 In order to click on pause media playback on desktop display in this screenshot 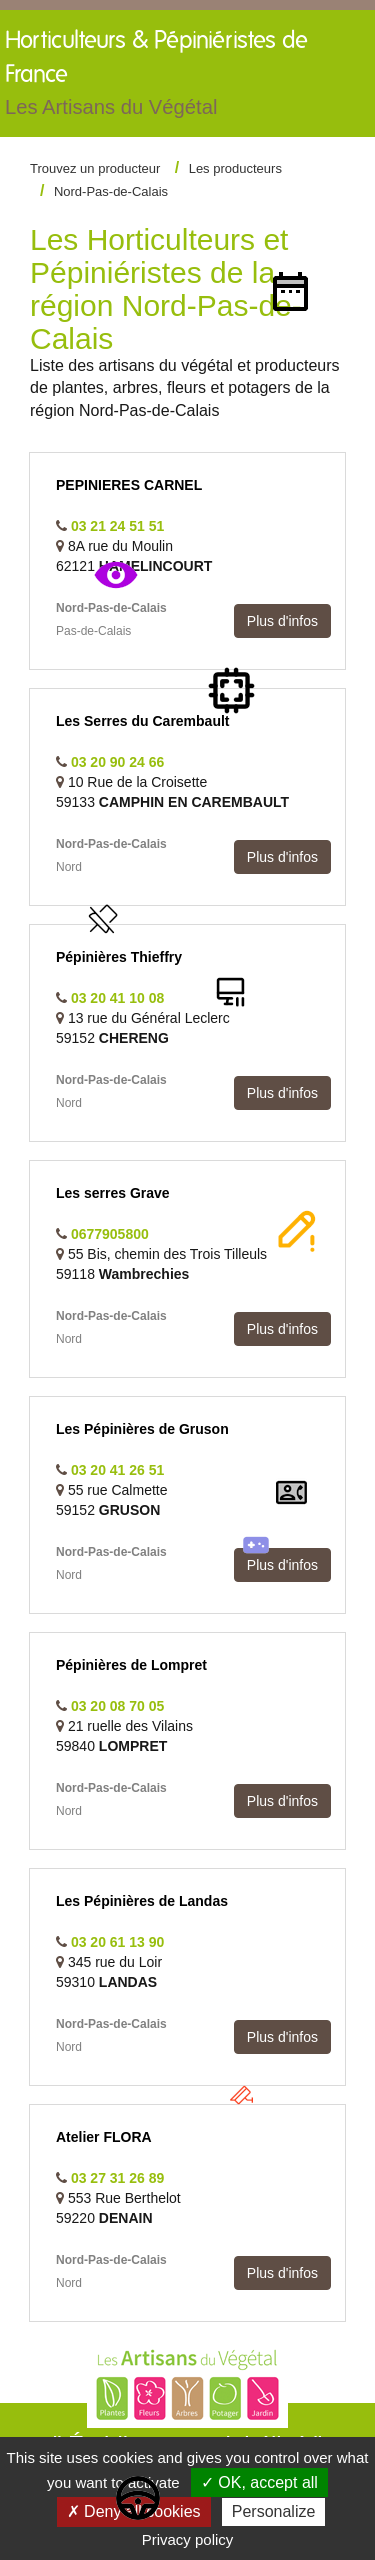, I will do `click(230, 991)`.